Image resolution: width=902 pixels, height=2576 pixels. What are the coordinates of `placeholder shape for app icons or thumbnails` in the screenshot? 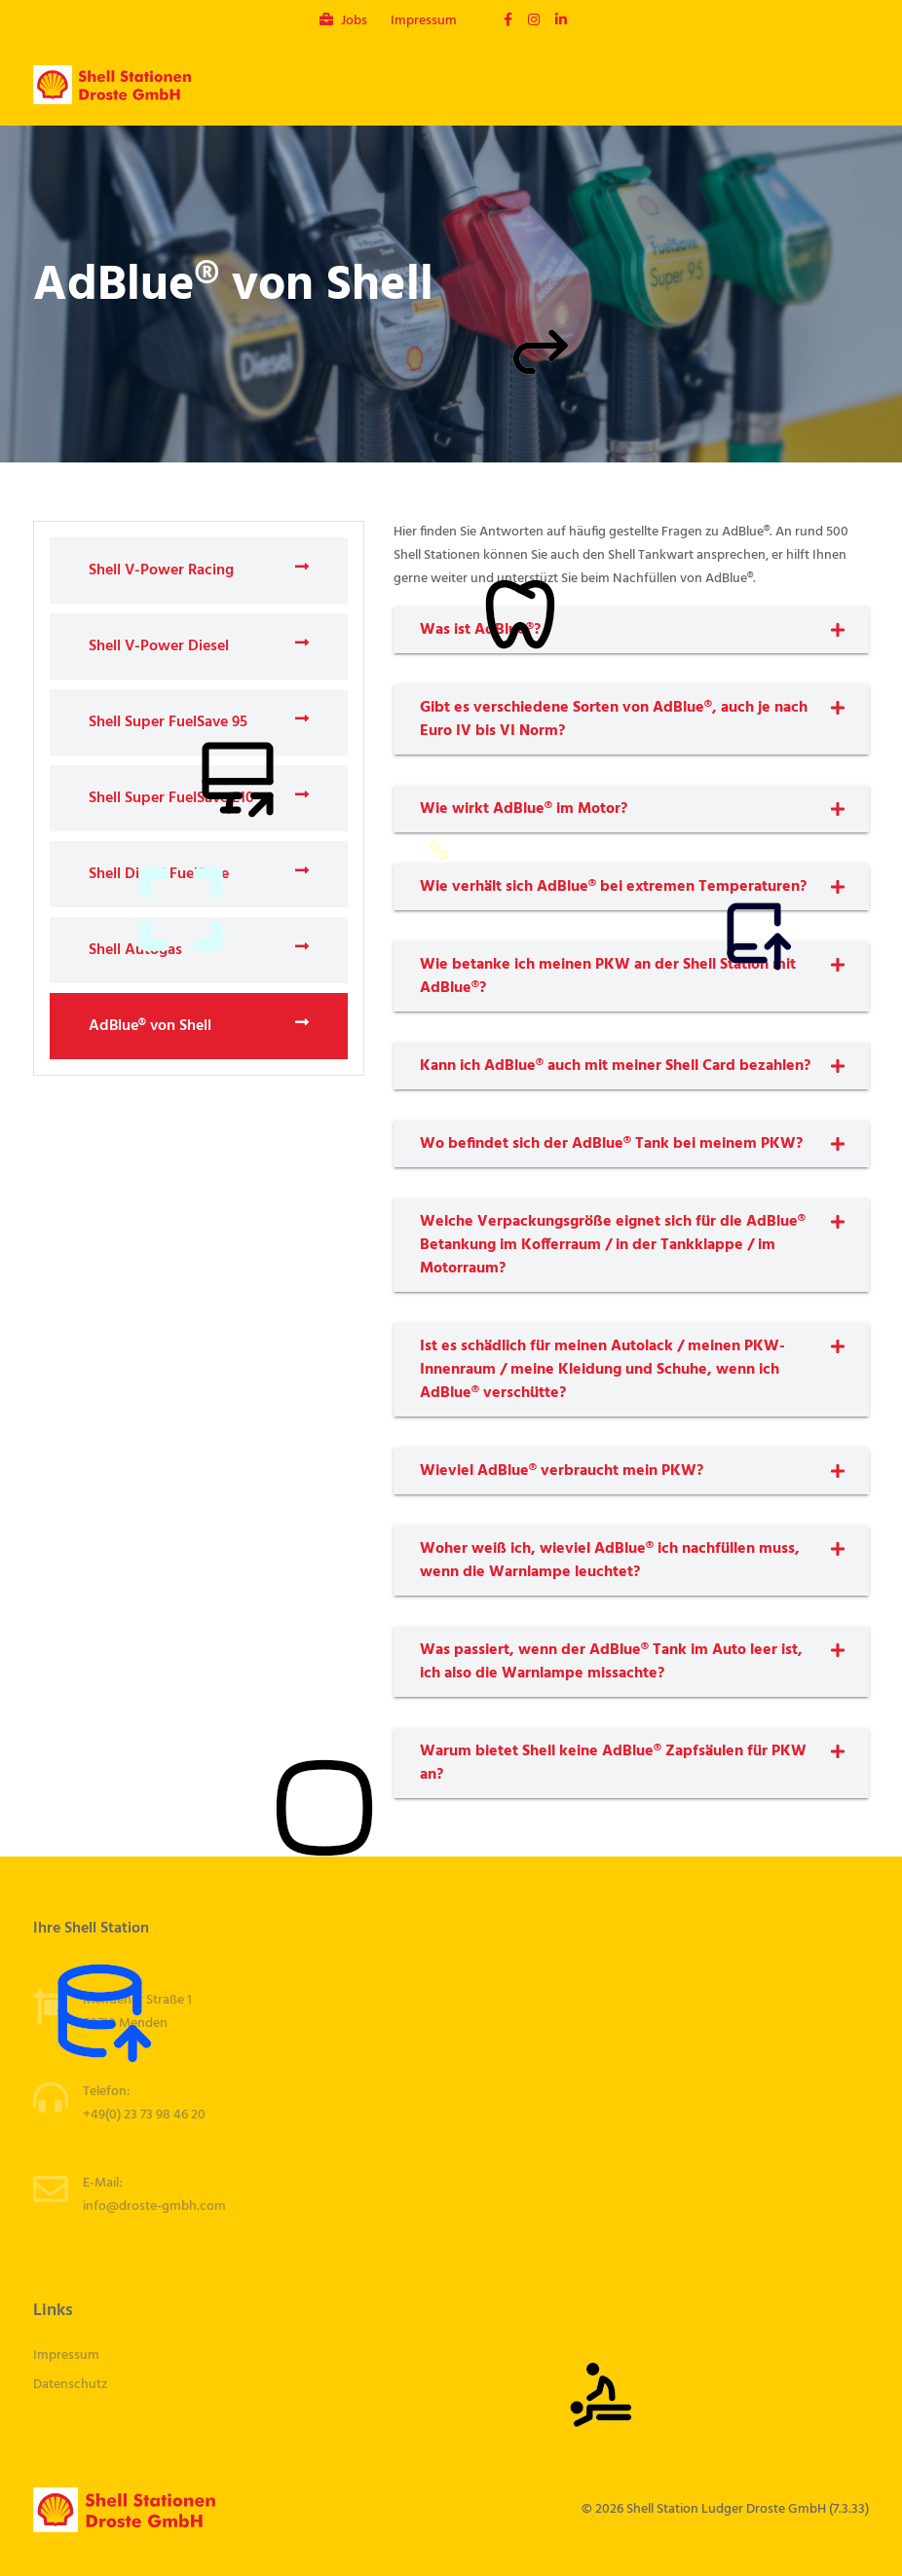 It's located at (324, 1808).